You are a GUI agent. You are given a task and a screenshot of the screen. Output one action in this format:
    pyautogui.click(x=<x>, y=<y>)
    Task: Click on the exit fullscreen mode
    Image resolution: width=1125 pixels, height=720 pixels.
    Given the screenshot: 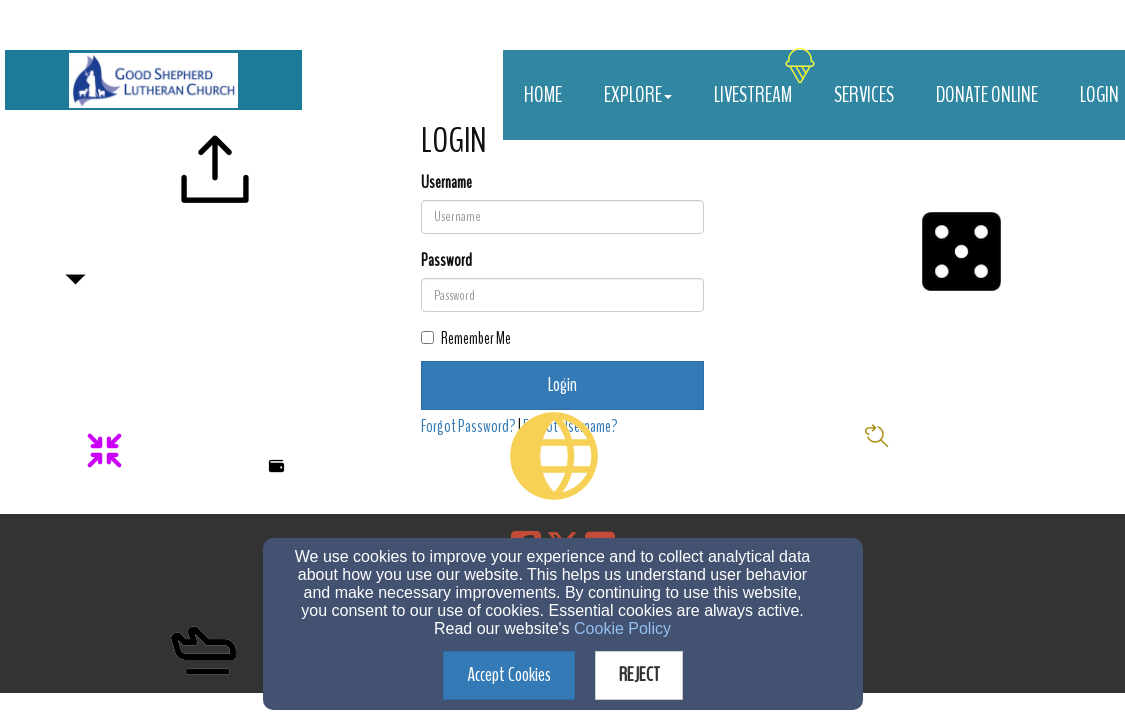 What is the action you would take?
    pyautogui.click(x=104, y=450)
    